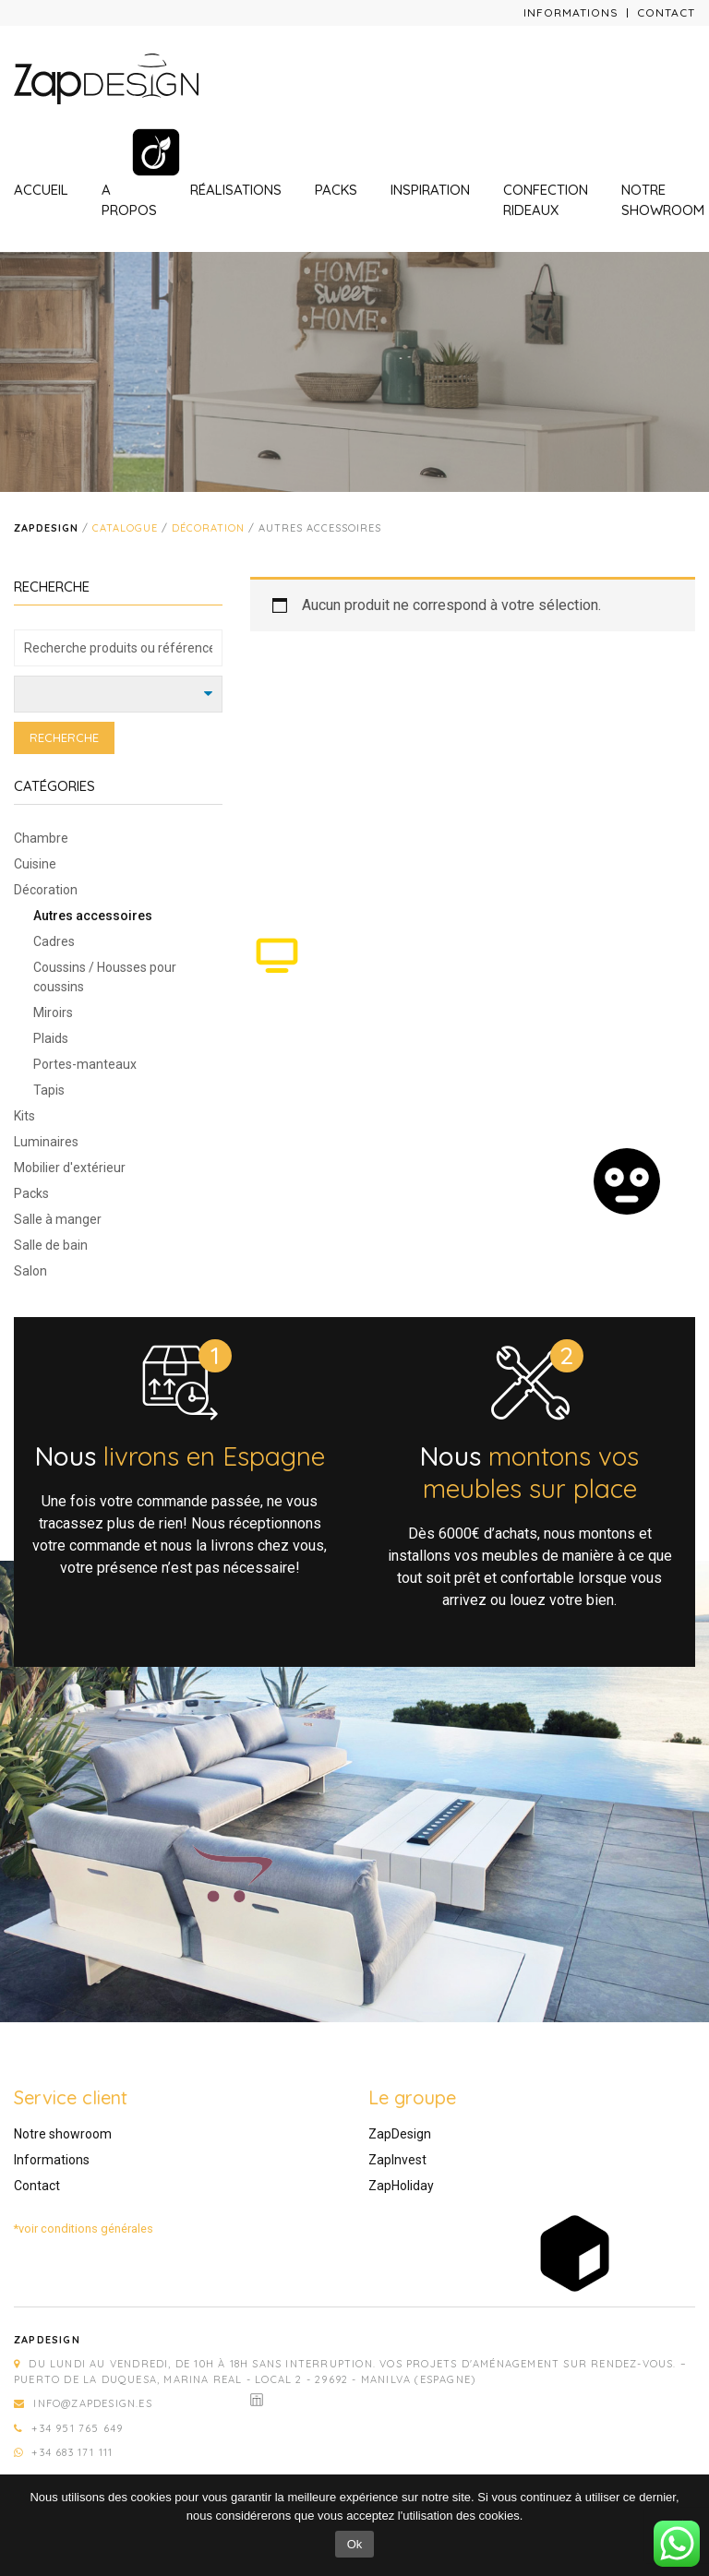  Describe the element at coordinates (156, 152) in the screenshot. I see `open viadeo professional networking app` at that location.